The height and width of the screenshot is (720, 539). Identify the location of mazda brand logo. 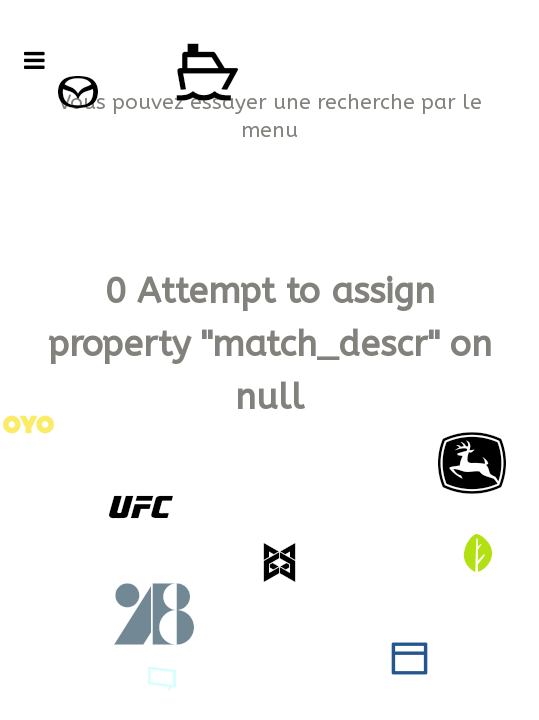
(78, 92).